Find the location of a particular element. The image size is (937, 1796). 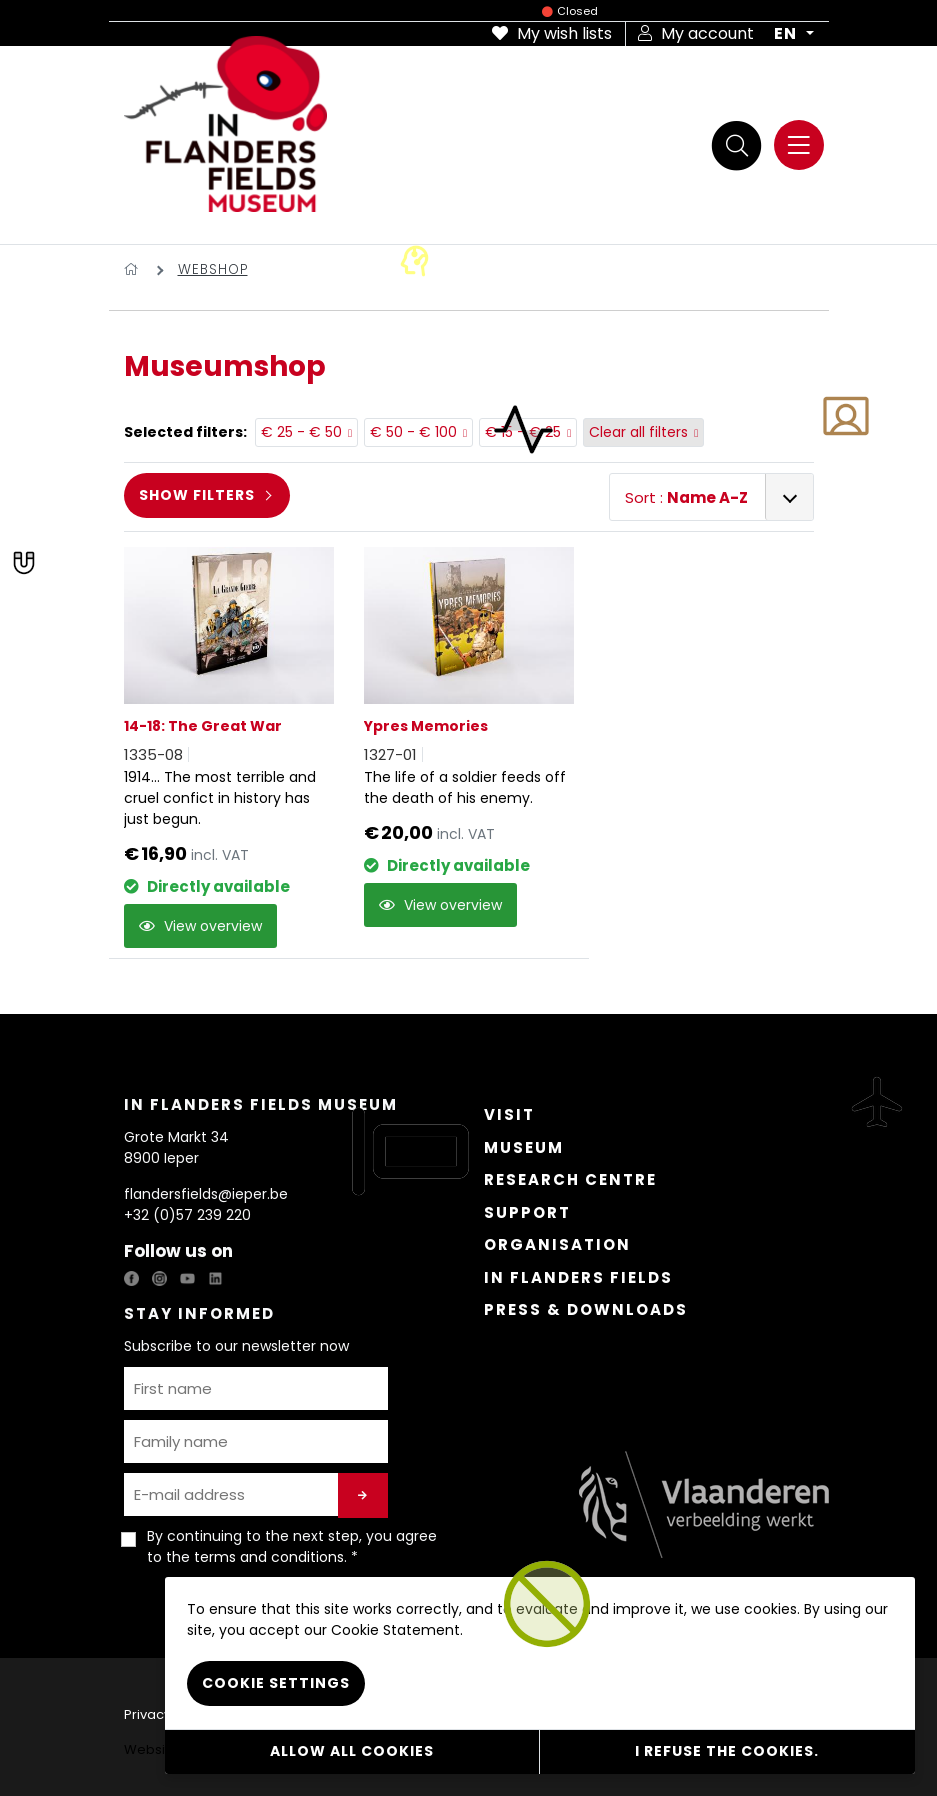

view user profile card is located at coordinates (846, 416).